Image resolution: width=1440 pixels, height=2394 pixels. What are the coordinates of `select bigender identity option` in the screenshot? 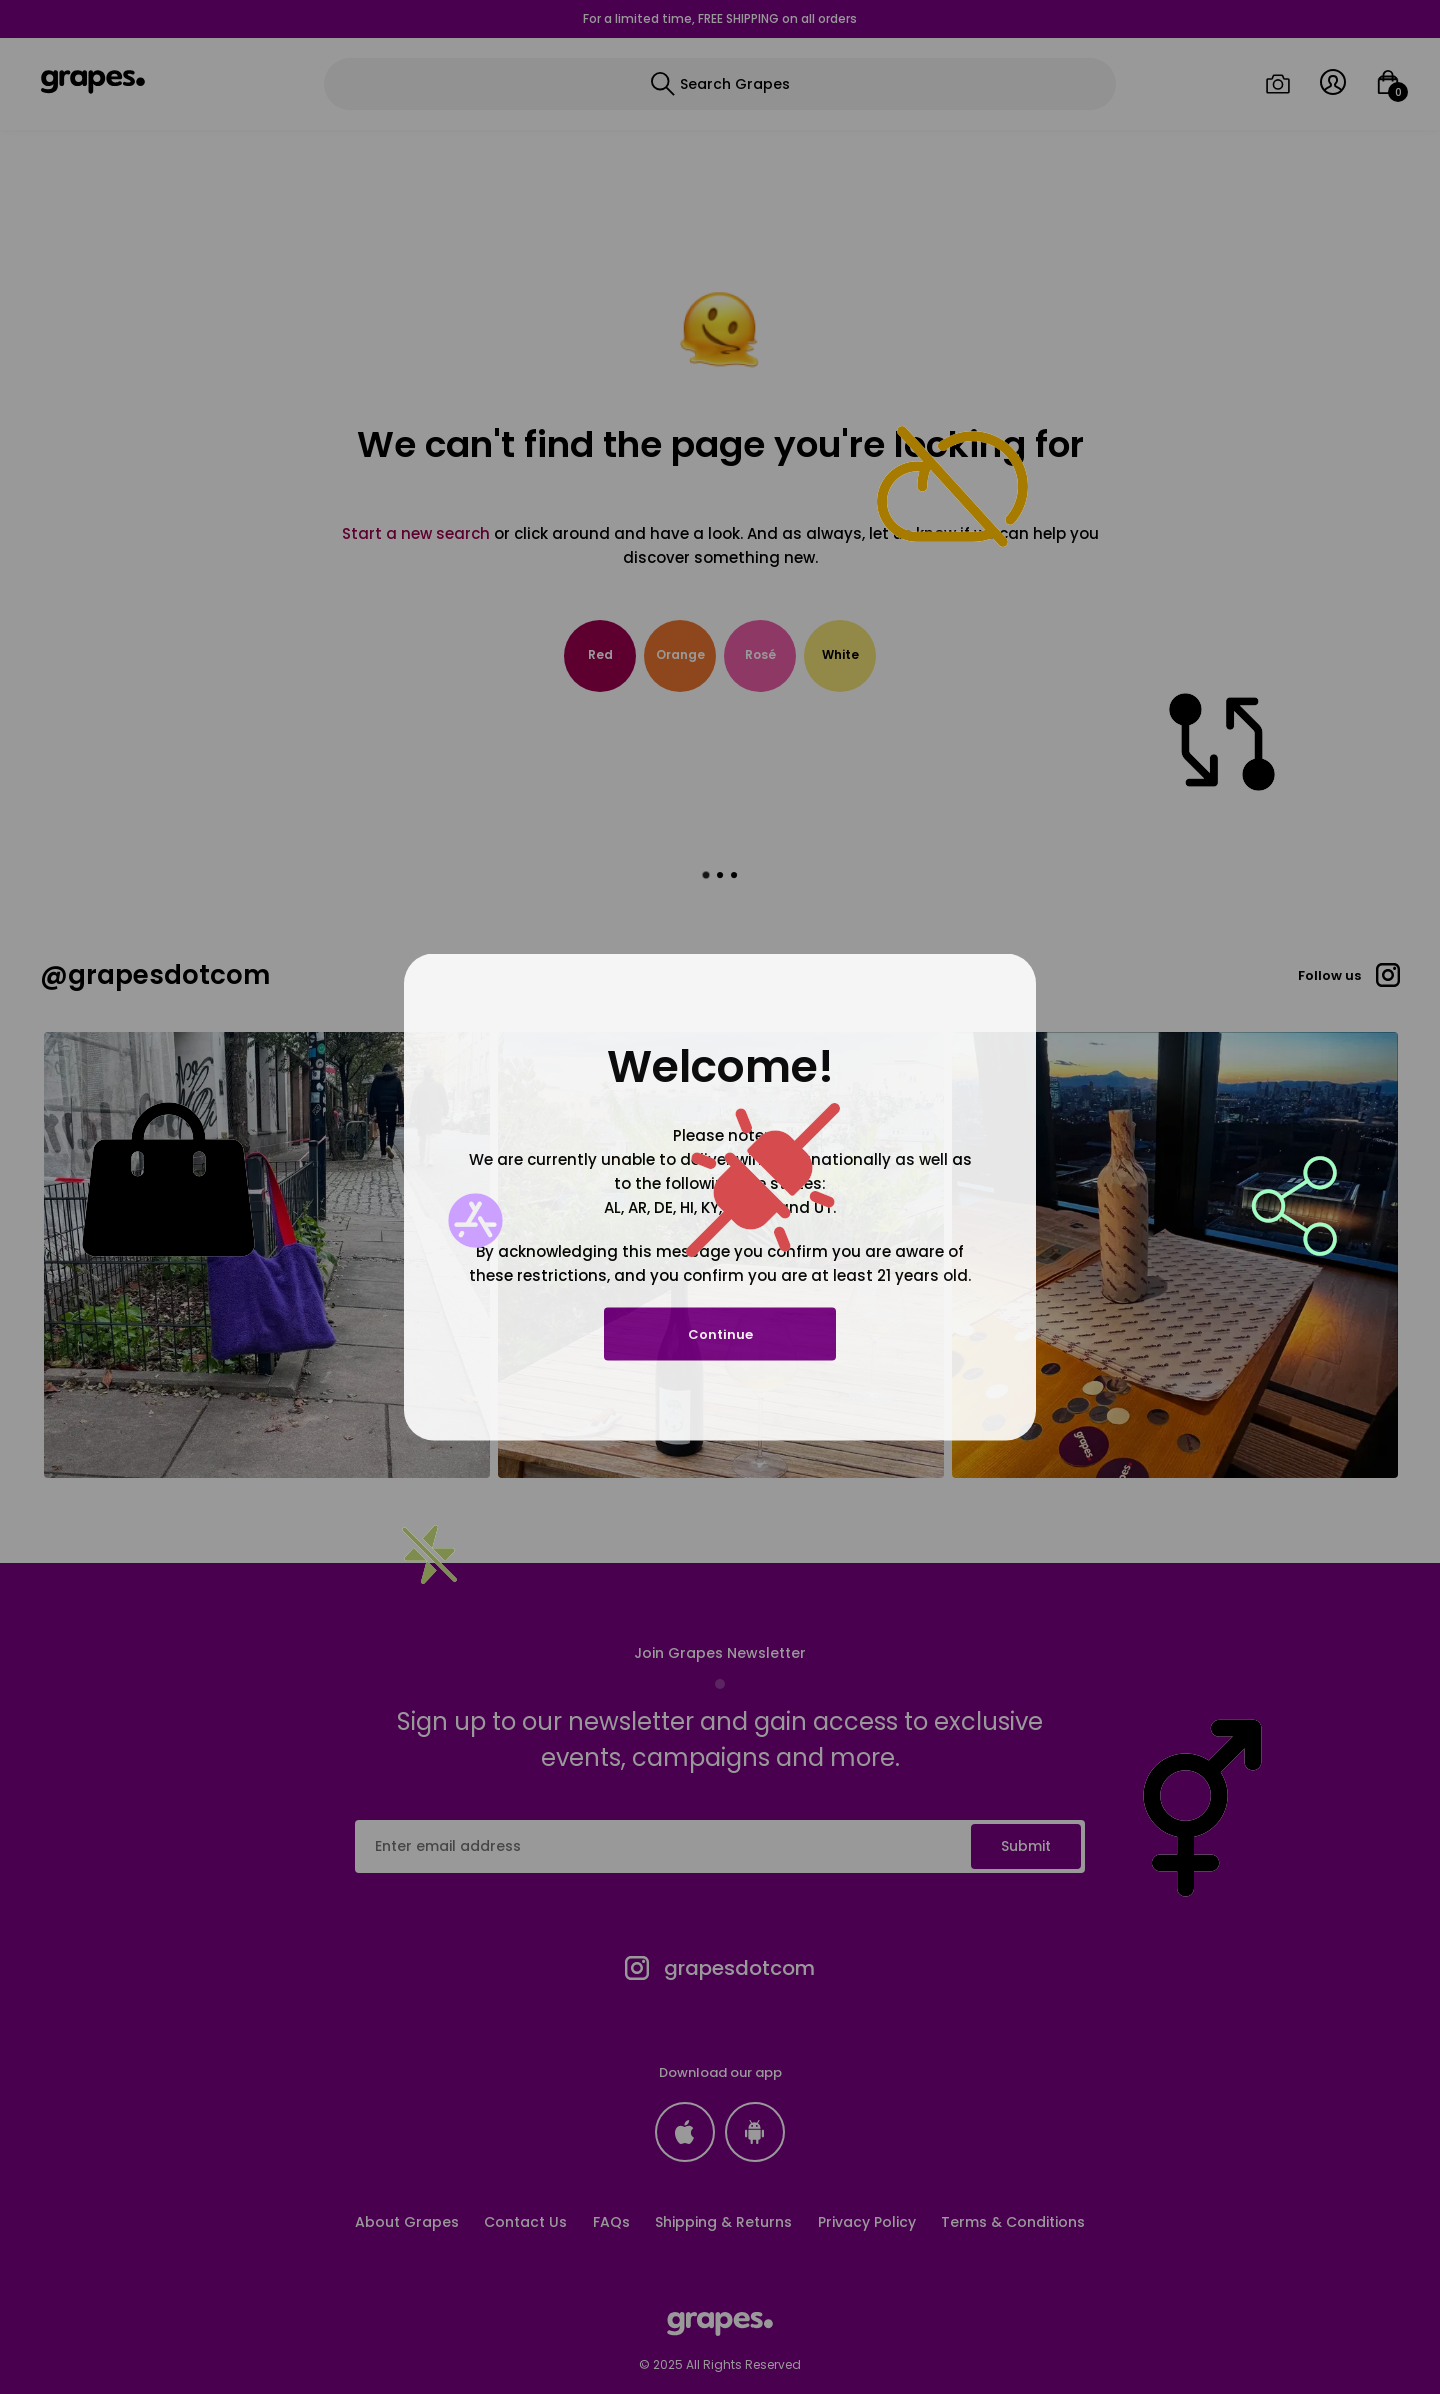 It's located at (1194, 1804).